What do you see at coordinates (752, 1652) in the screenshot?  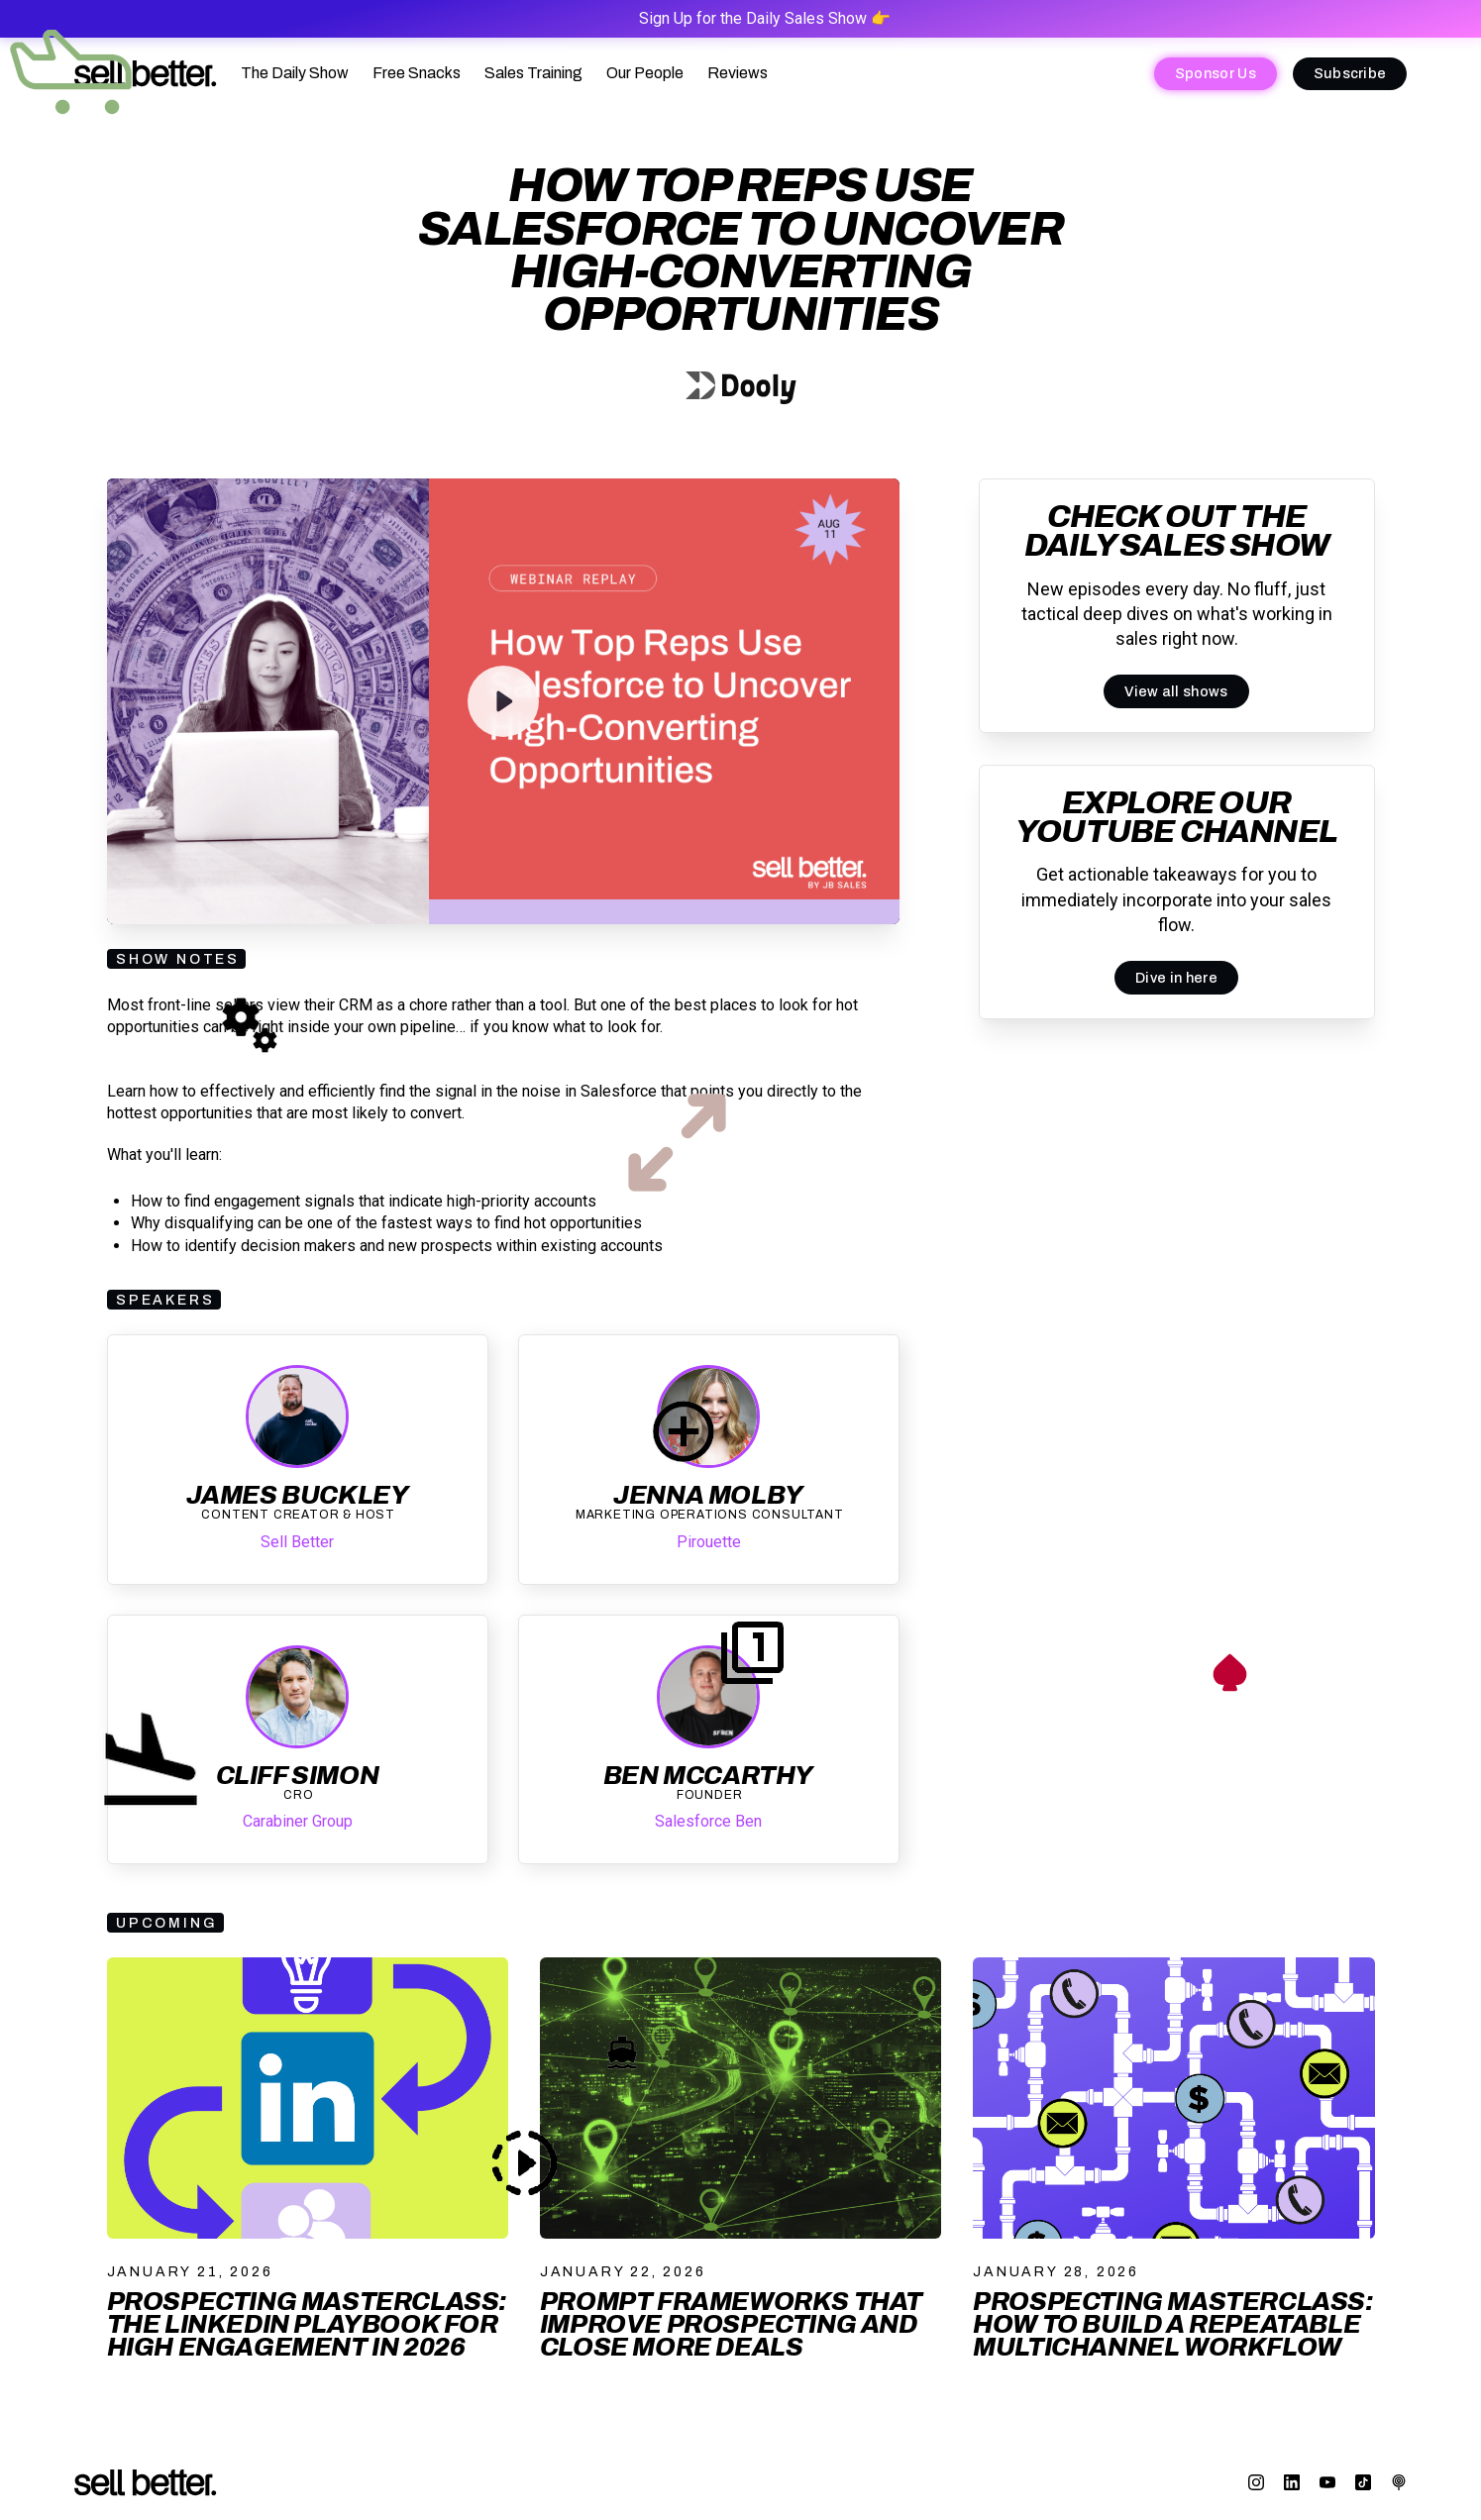 I see `indicates the first item in a numbered sequence` at bounding box center [752, 1652].